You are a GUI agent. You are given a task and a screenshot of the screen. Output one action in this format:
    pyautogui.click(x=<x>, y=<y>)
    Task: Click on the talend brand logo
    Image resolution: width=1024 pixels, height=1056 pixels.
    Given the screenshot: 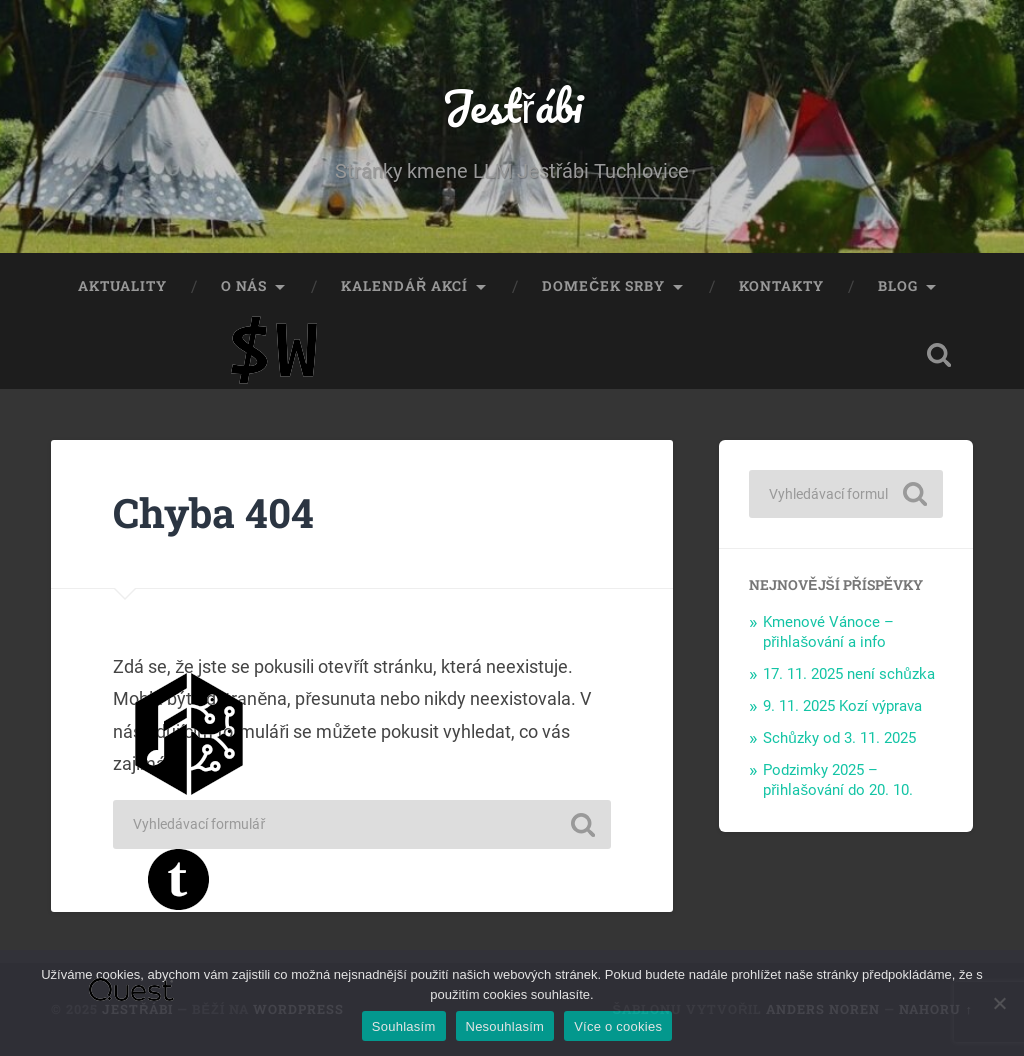 What is the action you would take?
    pyautogui.click(x=178, y=879)
    